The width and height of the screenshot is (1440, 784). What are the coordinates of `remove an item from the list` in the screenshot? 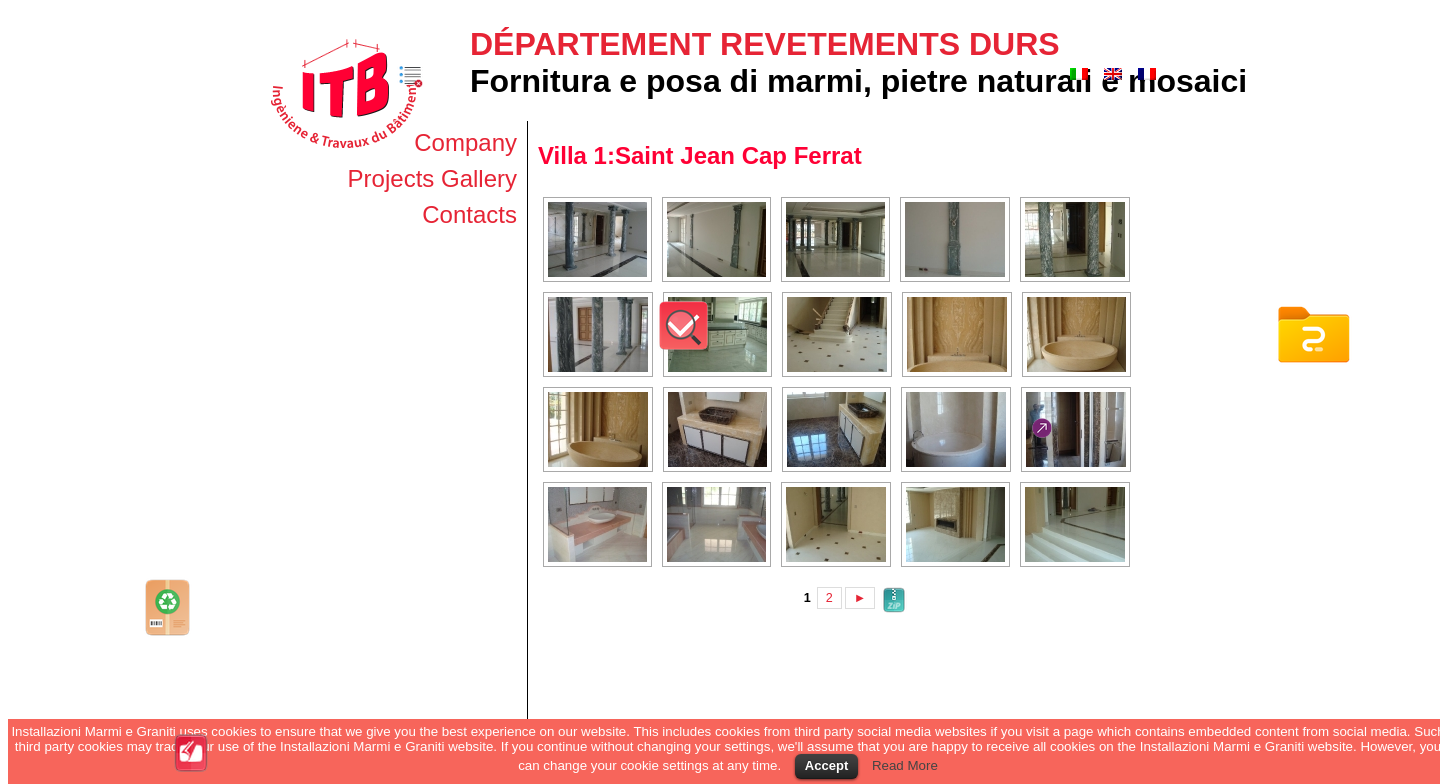 It's located at (410, 75).